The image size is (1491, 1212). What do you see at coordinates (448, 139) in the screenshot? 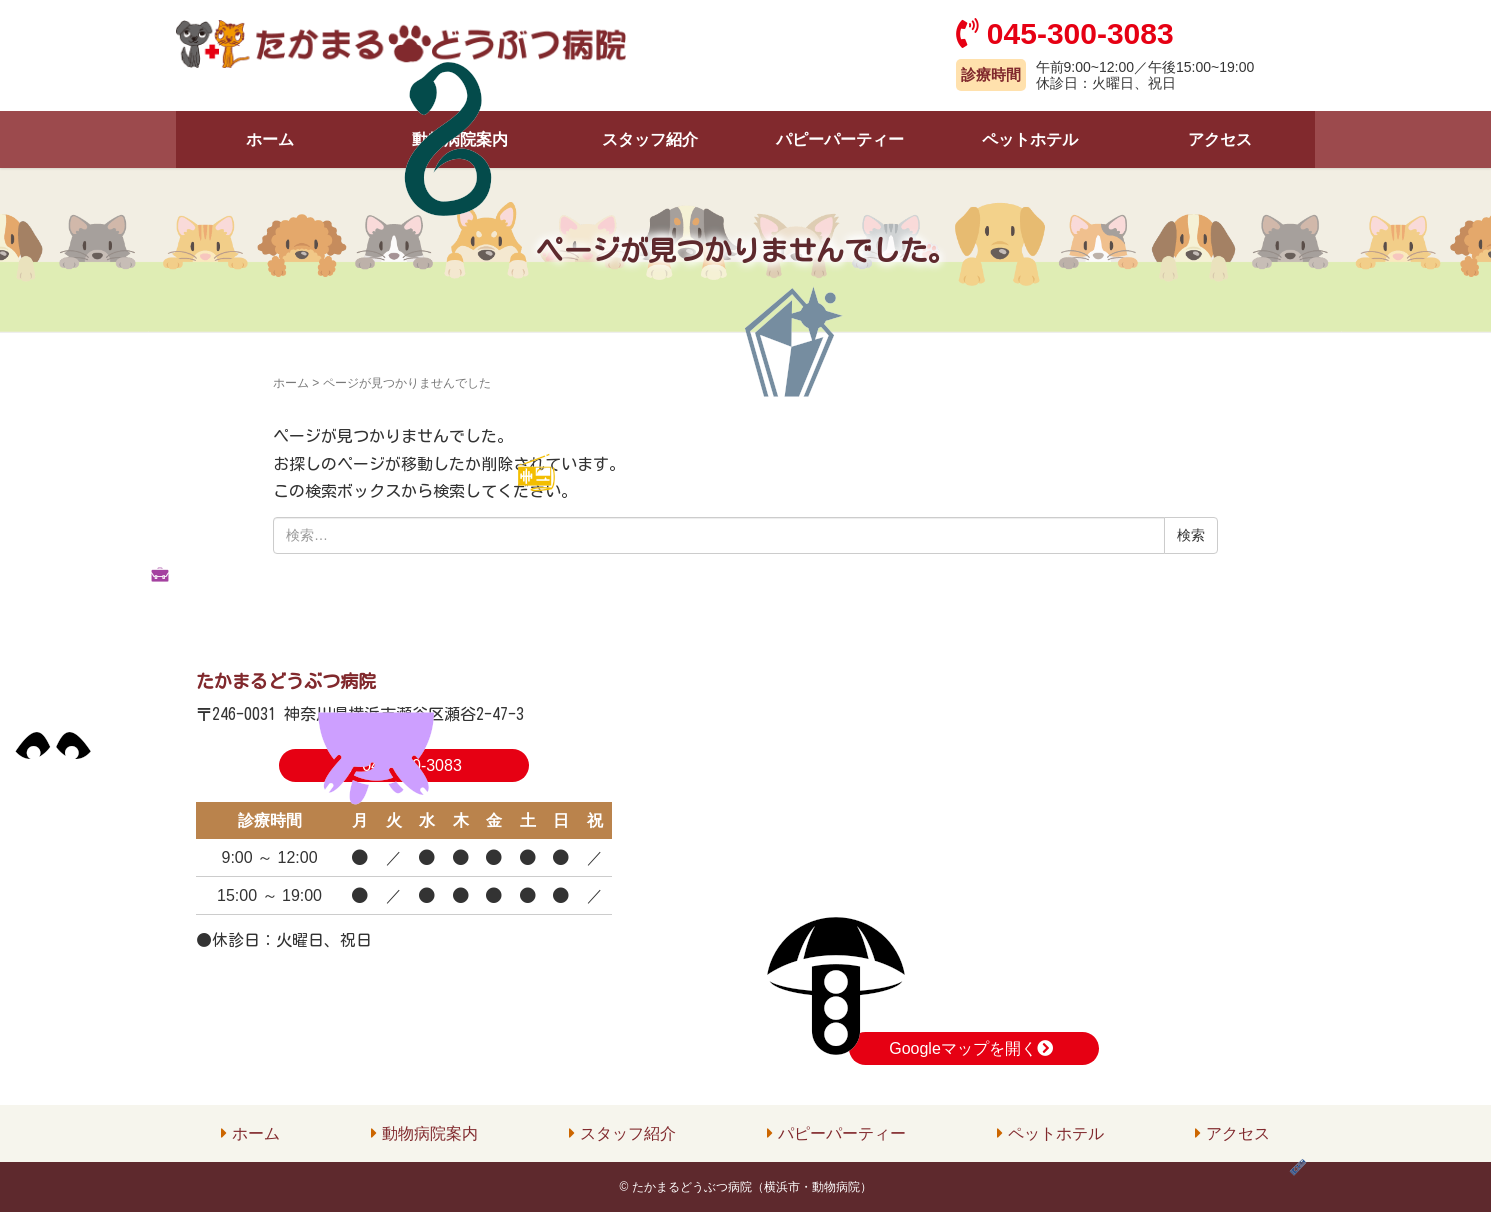
I see `indicates poison status effect on character` at bounding box center [448, 139].